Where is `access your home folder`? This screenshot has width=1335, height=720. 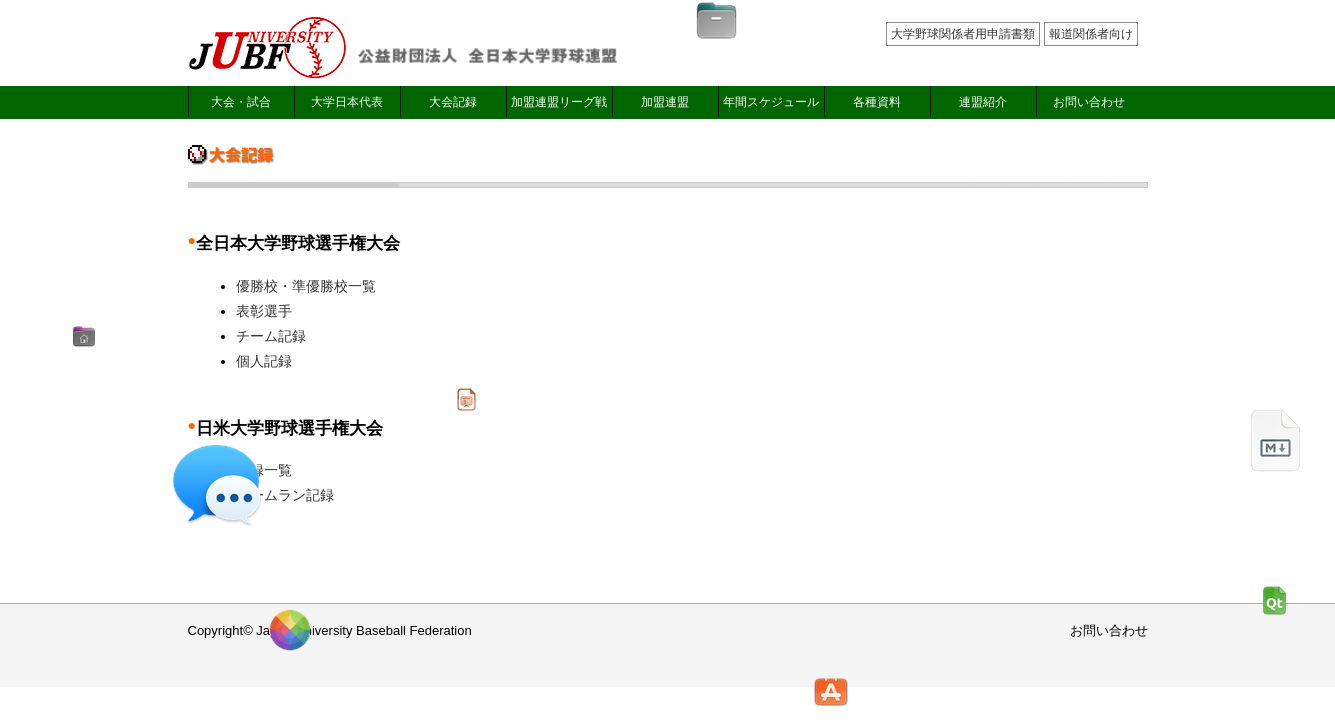 access your home folder is located at coordinates (84, 336).